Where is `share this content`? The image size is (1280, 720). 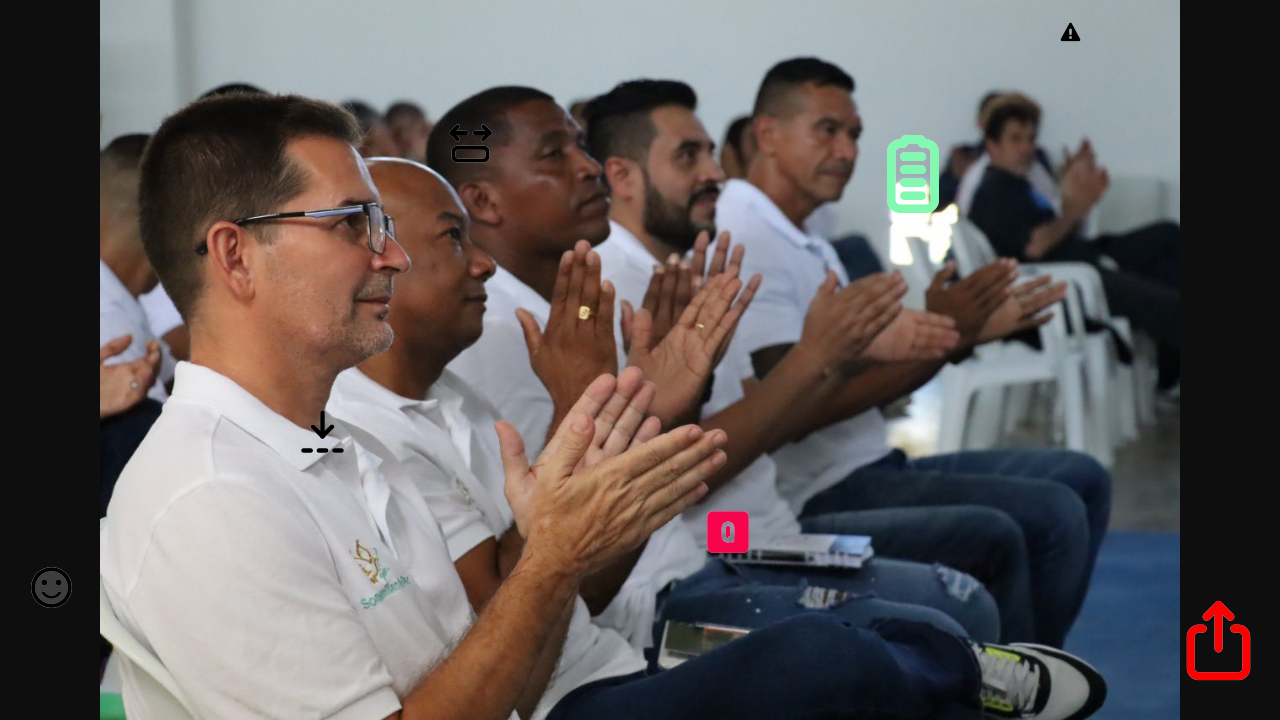 share this content is located at coordinates (1218, 640).